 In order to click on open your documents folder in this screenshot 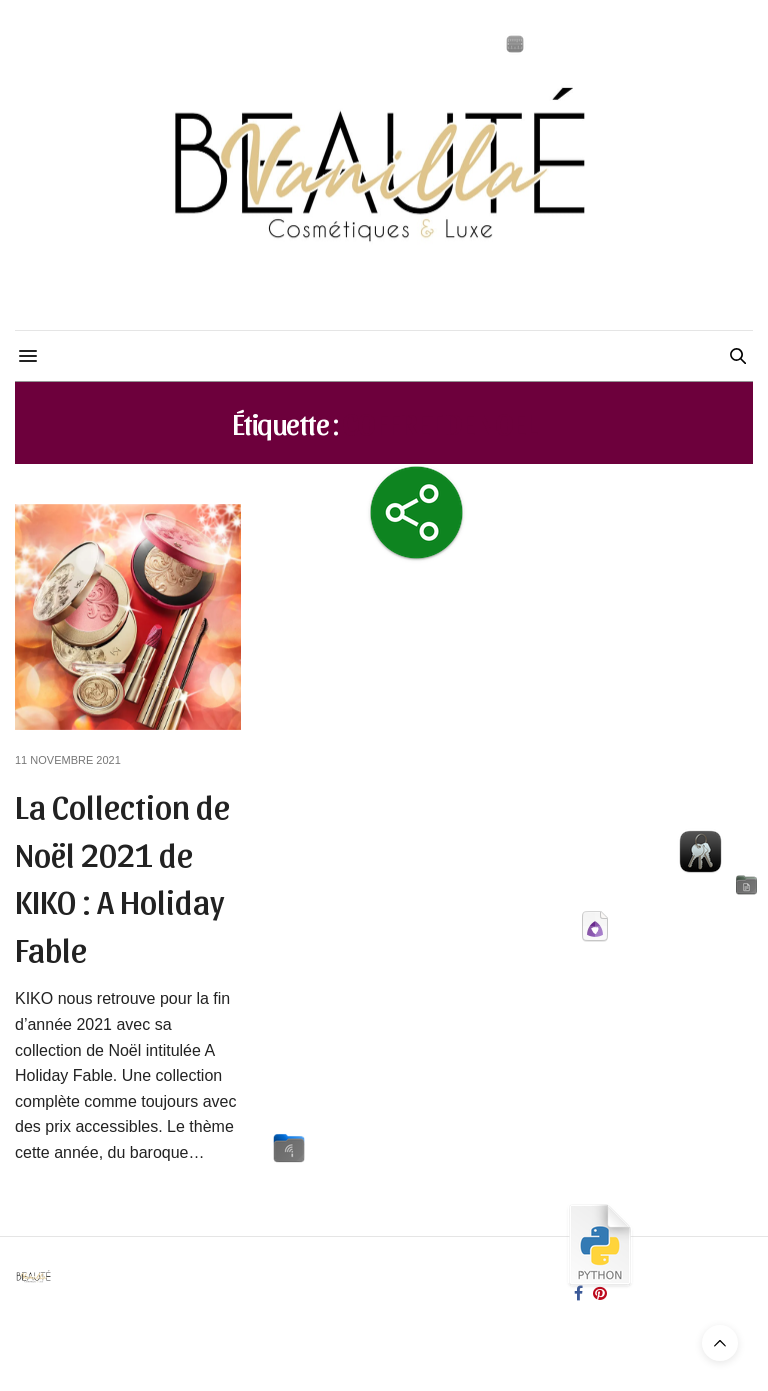, I will do `click(746, 884)`.